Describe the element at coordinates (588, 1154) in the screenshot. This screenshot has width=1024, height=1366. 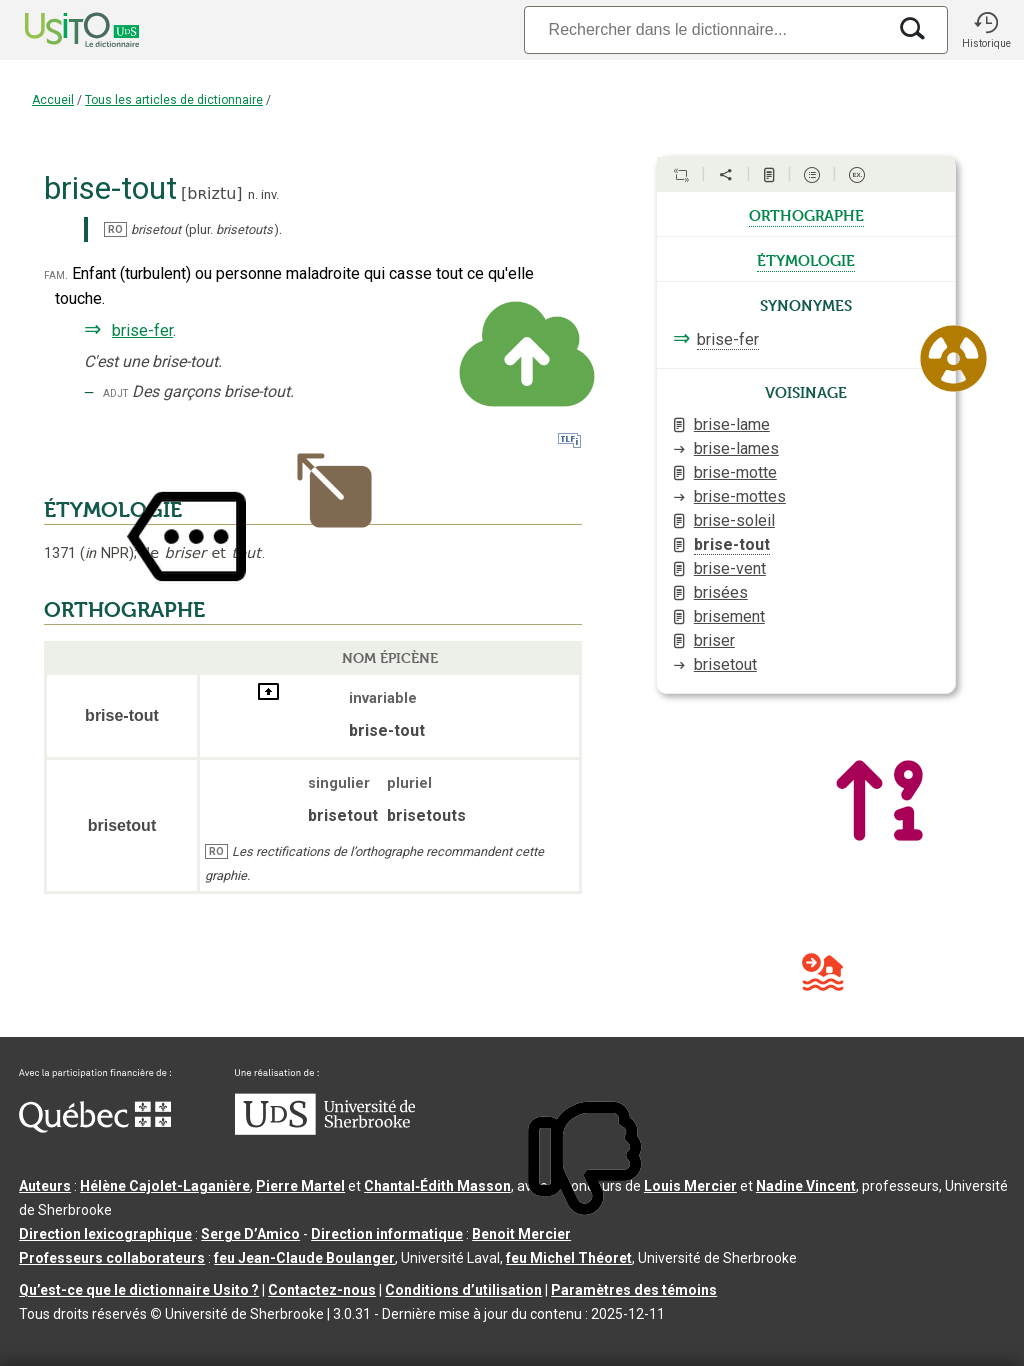
I see `dislike or downvote content` at that location.